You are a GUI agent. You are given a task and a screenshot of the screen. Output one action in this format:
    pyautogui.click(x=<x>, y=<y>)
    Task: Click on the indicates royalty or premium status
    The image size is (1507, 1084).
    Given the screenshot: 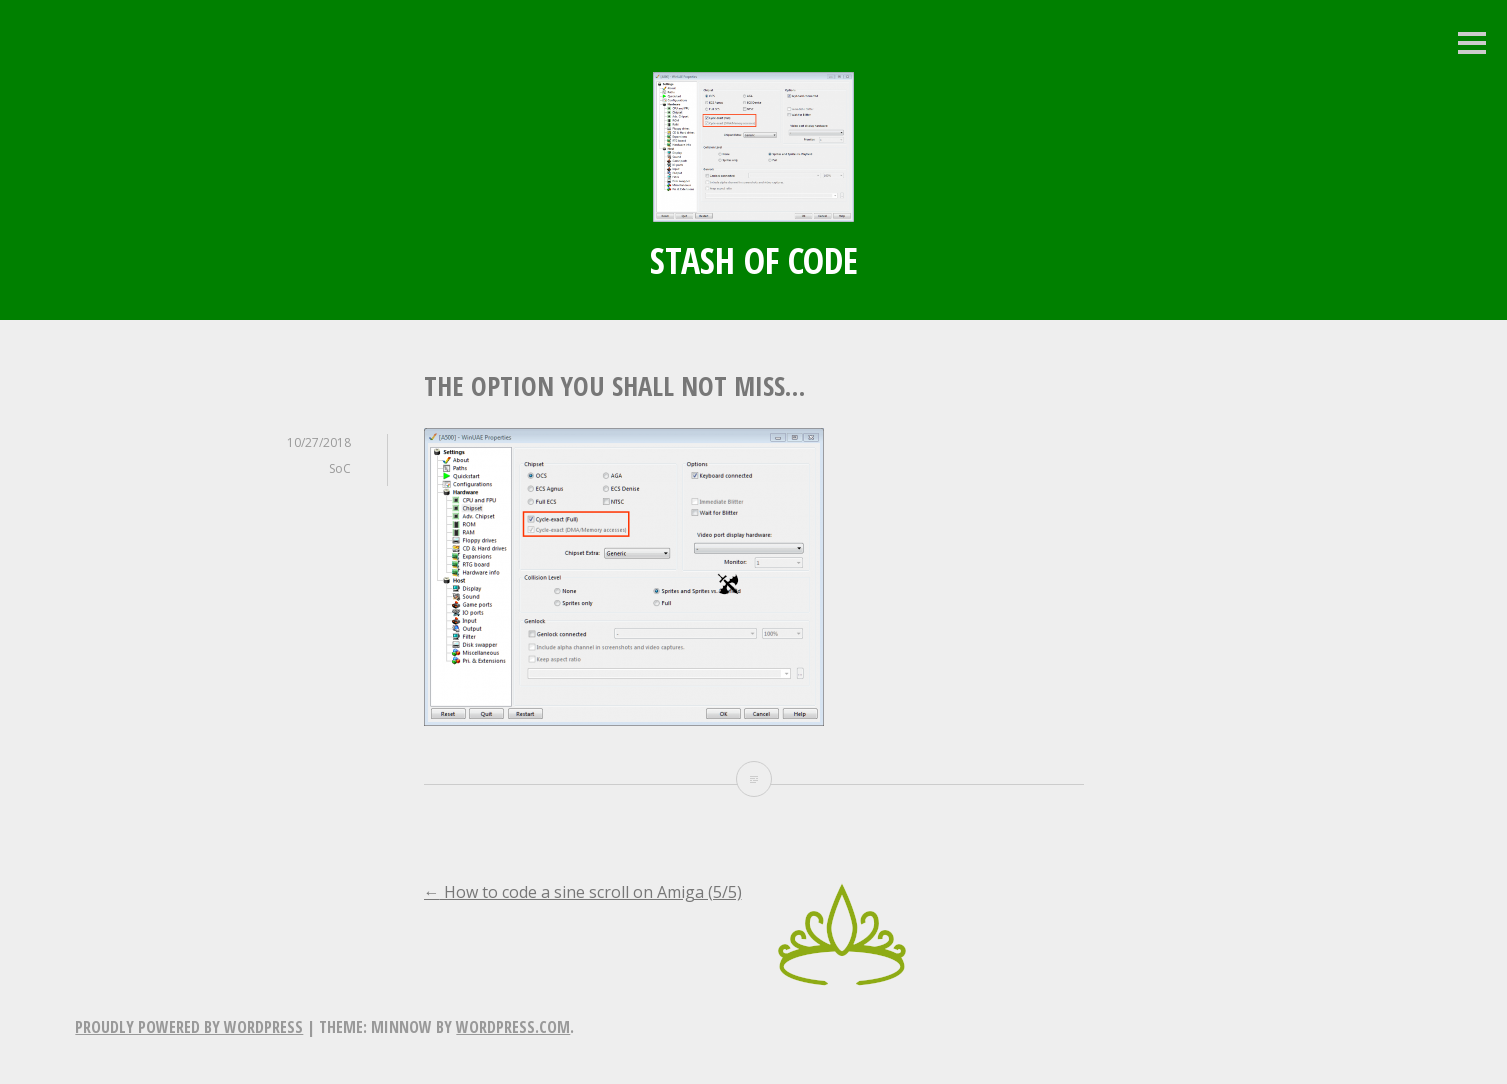 What is the action you would take?
    pyautogui.click(x=842, y=945)
    